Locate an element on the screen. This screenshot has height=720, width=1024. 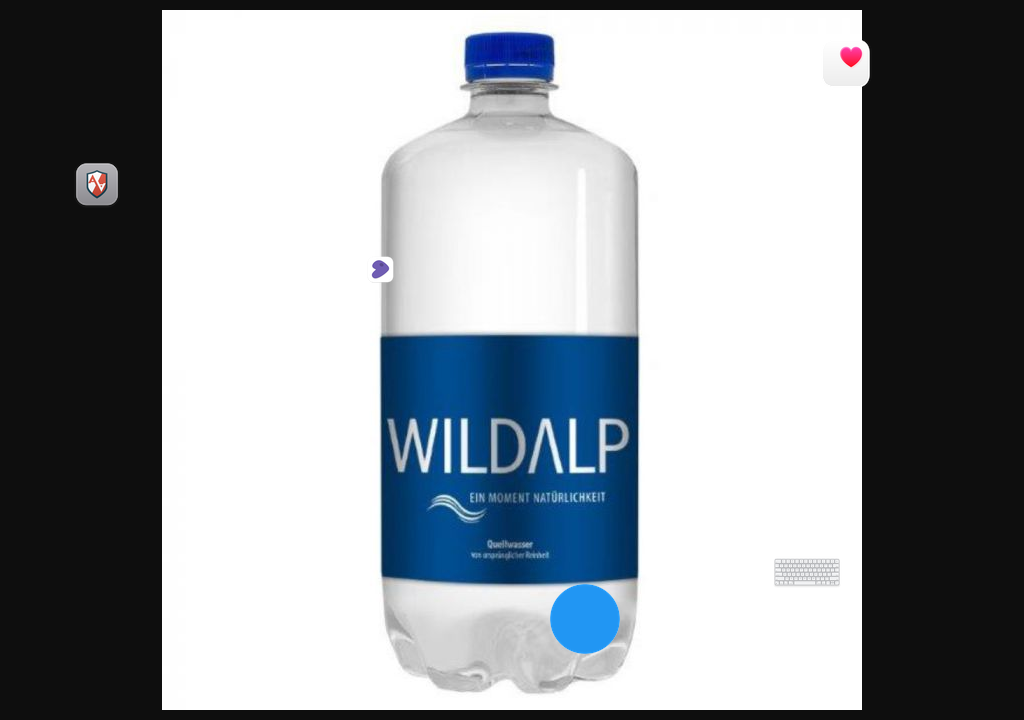
connect to a wireless keyboard is located at coordinates (807, 572).